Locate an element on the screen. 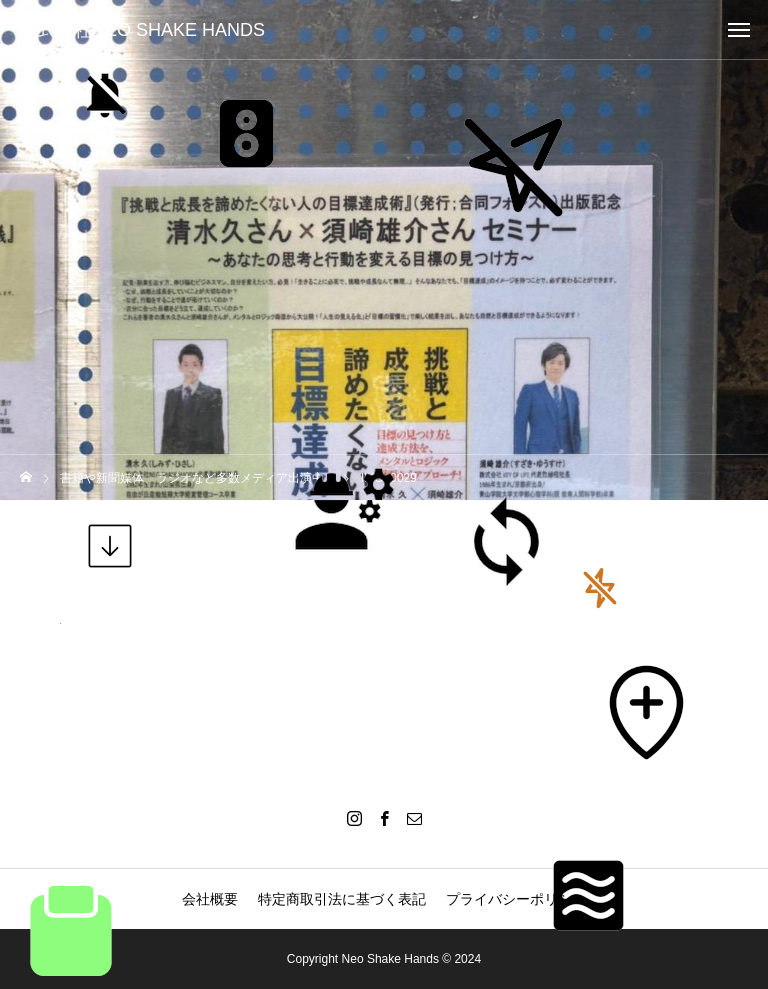  download file or content is located at coordinates (110, 546).